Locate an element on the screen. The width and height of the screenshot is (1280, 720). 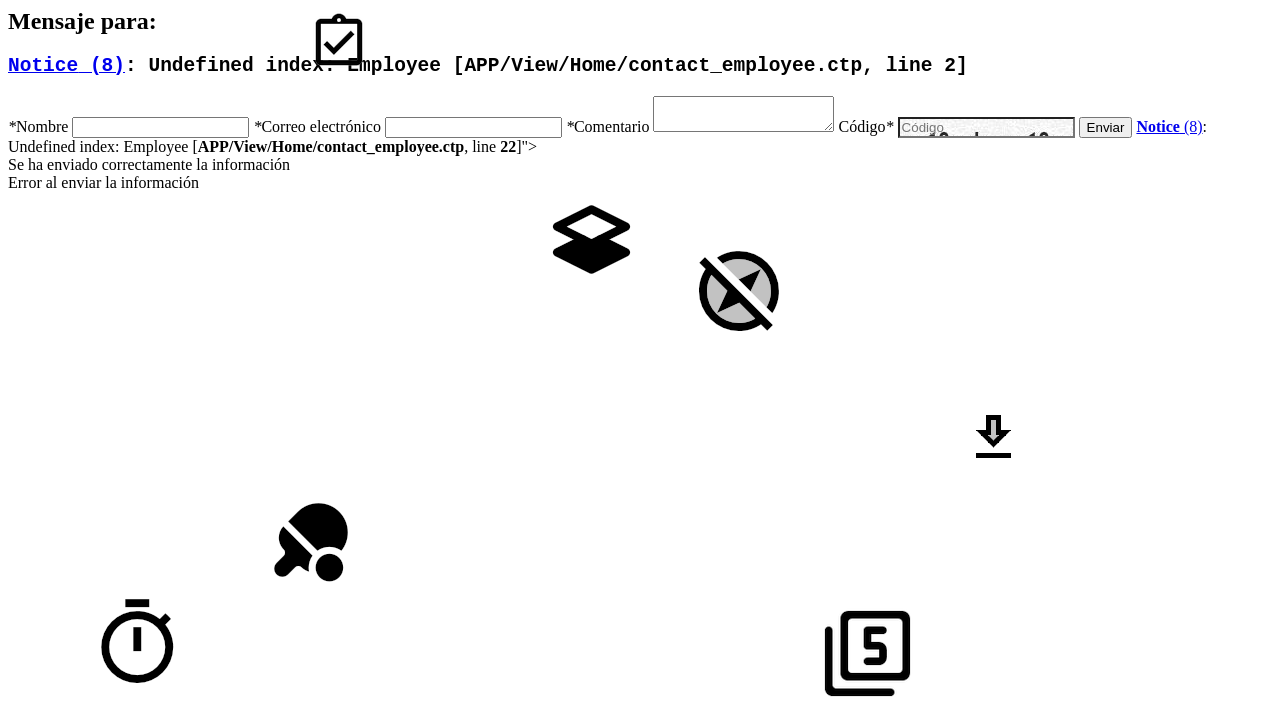
download a file or content is located at coordinates (993, 437).